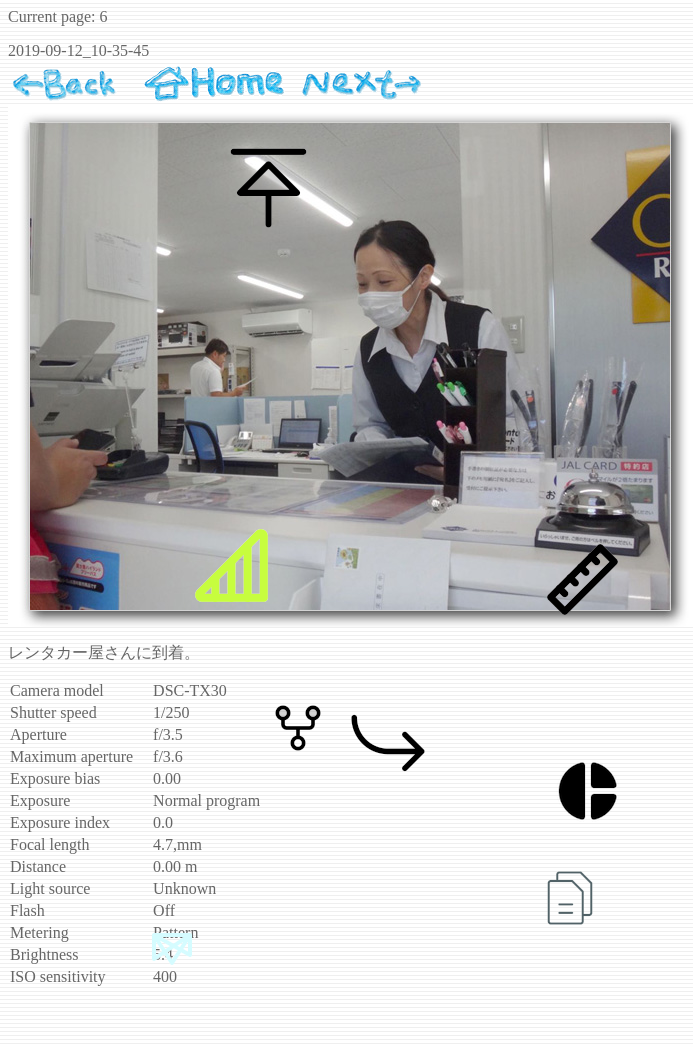  I want to click on indicates full cellular signal strength, so click(231, 565).